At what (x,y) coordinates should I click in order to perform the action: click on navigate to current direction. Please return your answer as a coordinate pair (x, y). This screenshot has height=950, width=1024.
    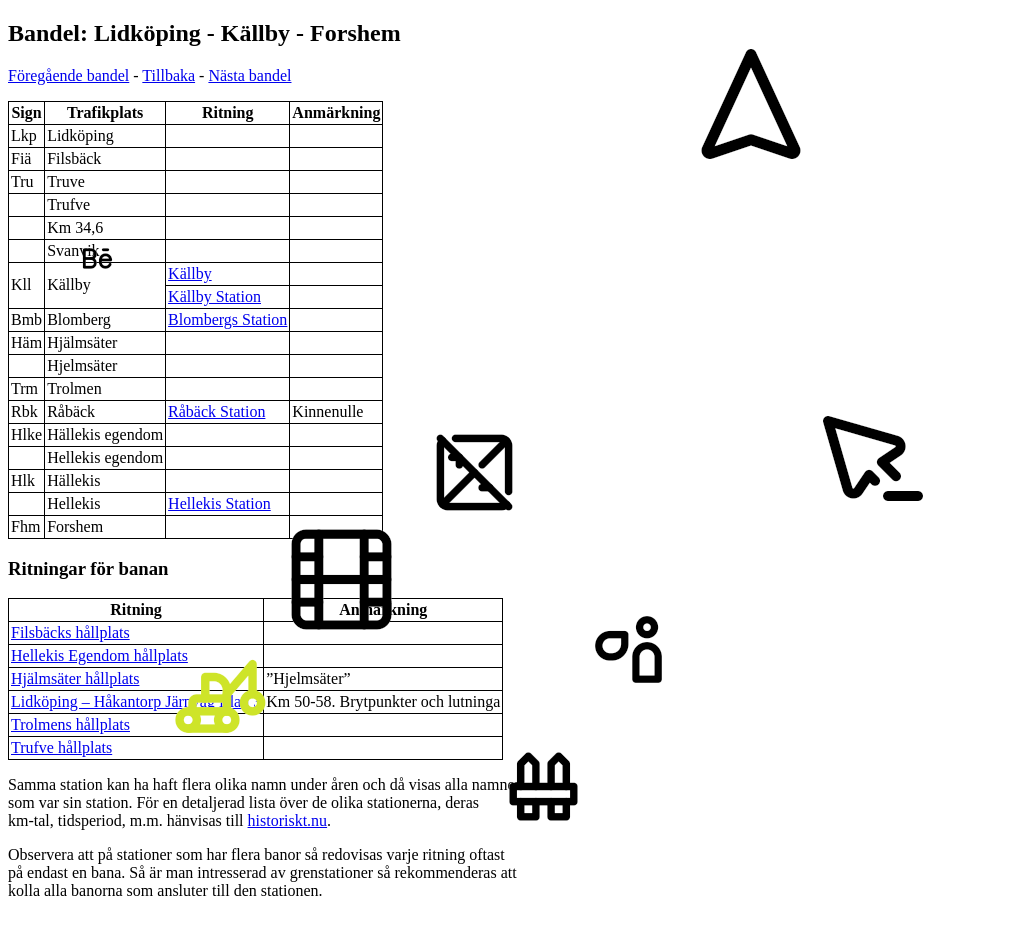
    Looking at the image, I should click on (751, 104).